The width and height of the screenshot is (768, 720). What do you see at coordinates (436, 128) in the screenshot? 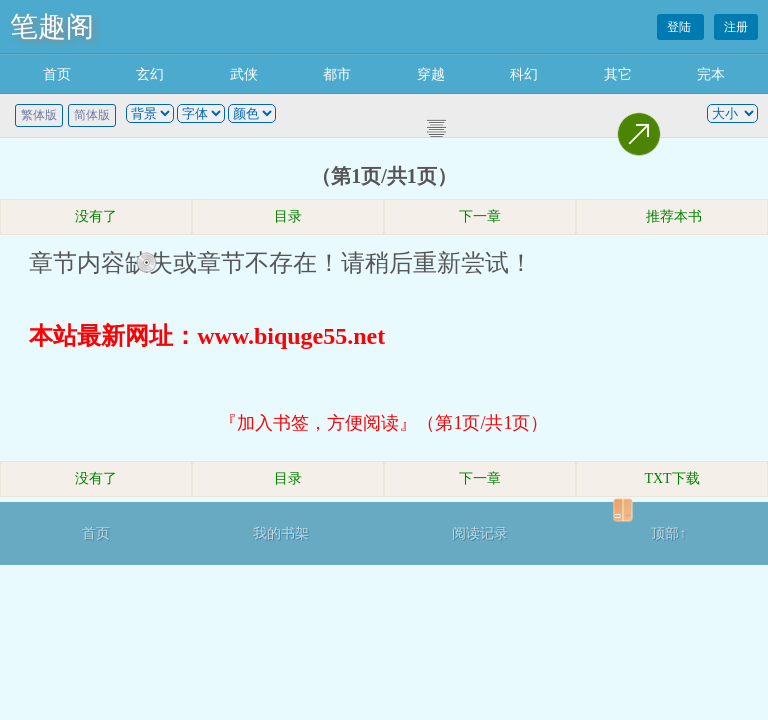
I see `center align text` at bounding box center [436, 128].